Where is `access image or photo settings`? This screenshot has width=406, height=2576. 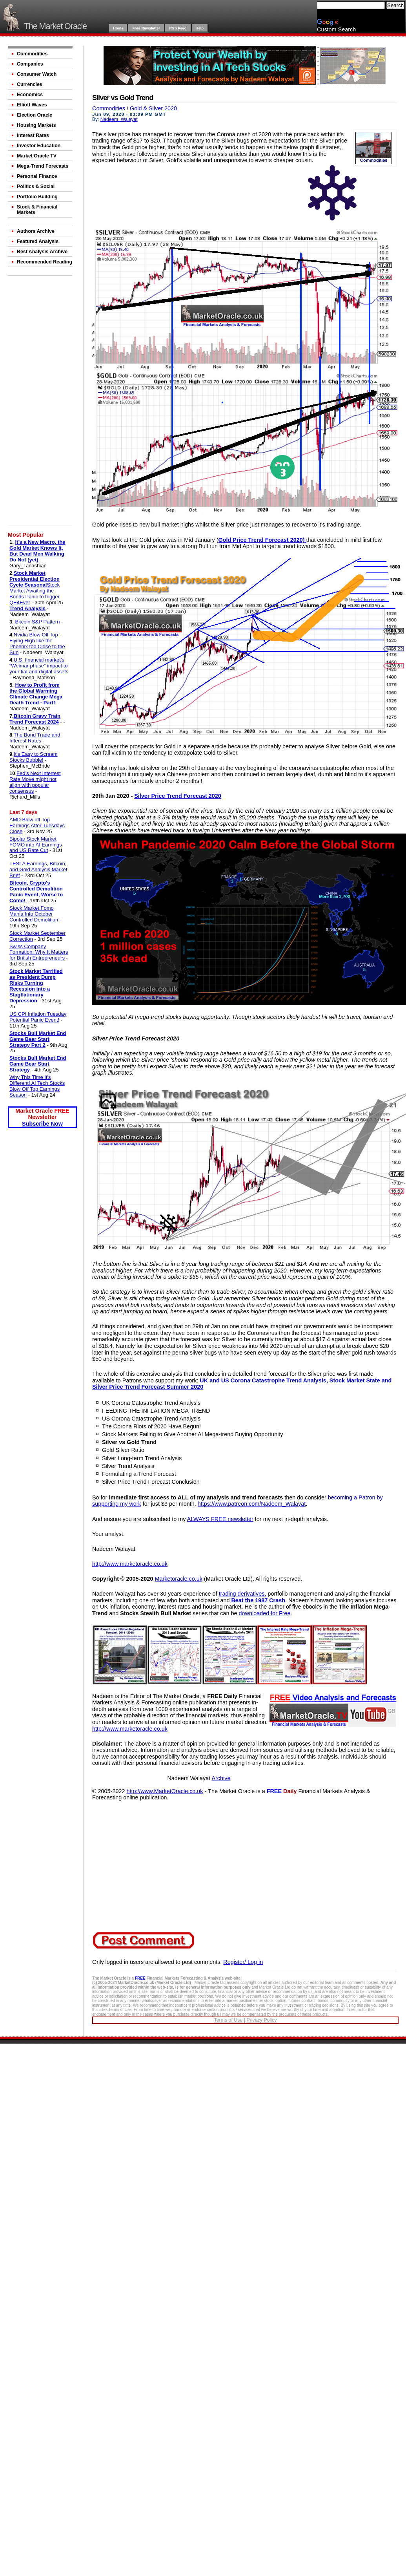
access image or photo settings is located at coordinates (108, 1101).